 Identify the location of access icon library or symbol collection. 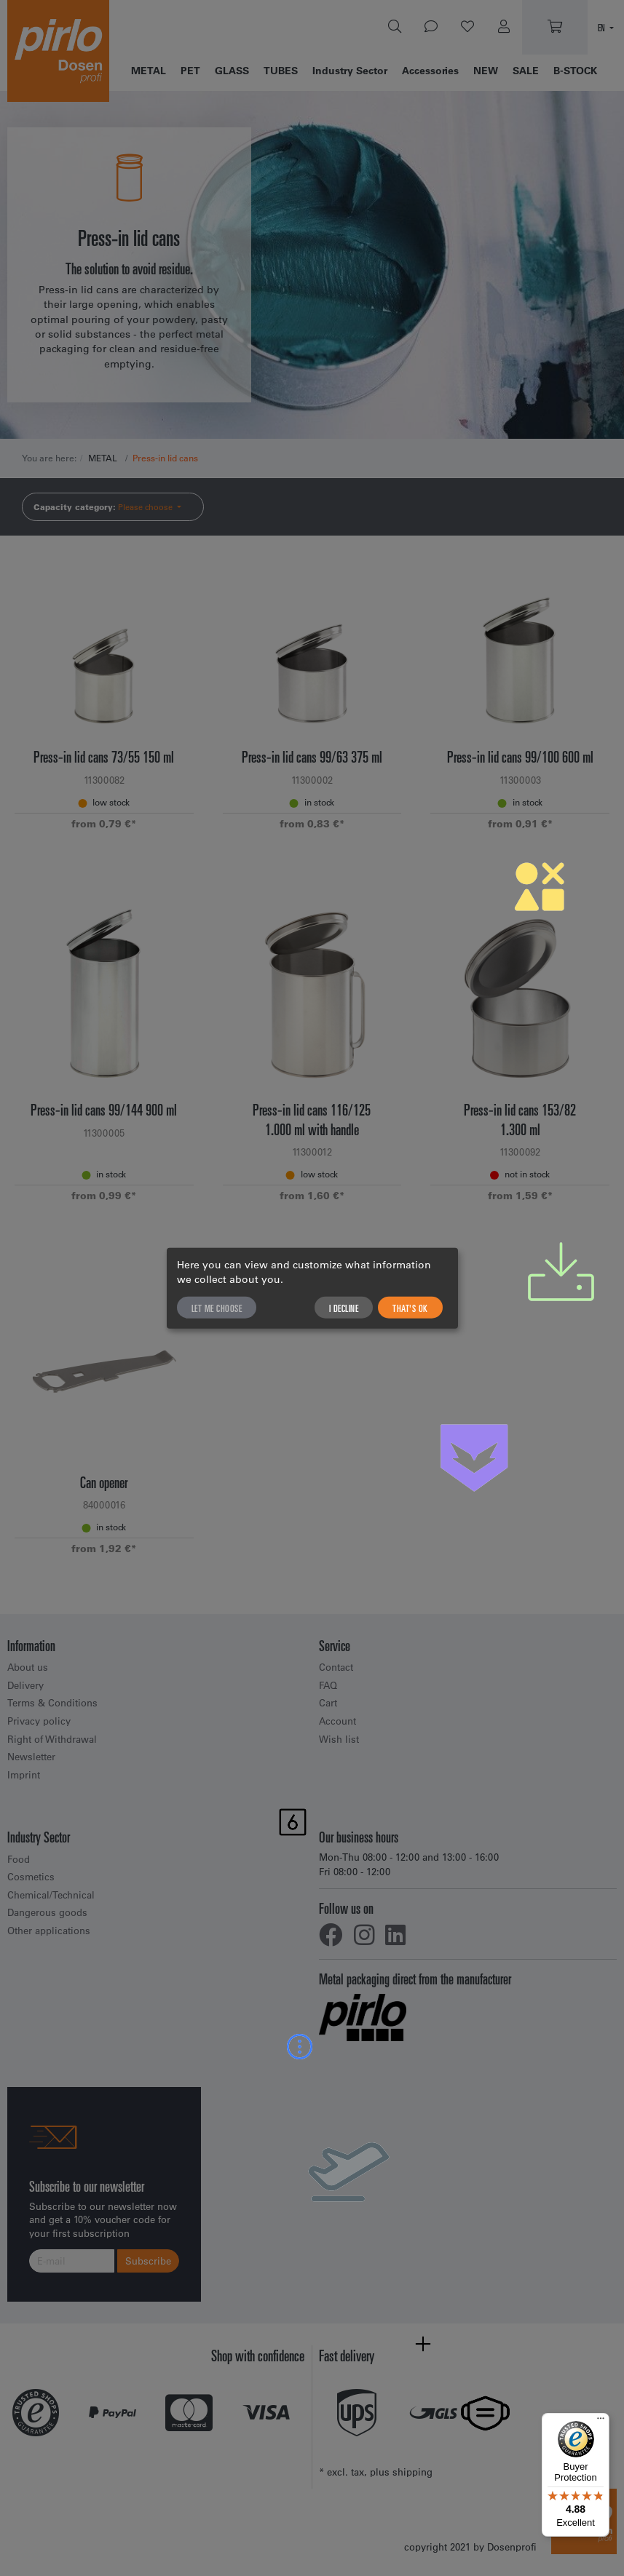
(540, 886).